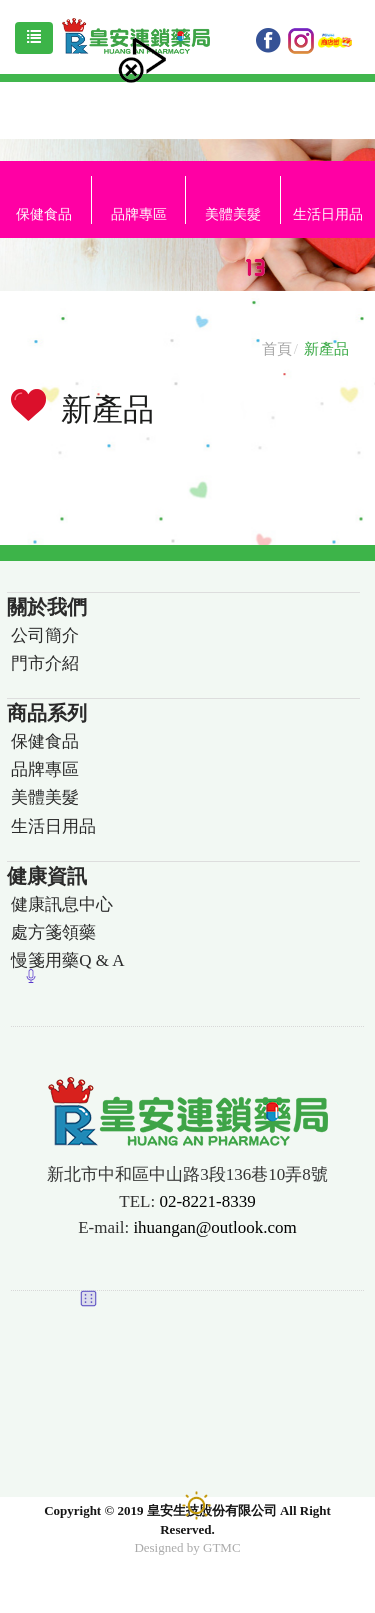 This screenshot has width=375, height=1613. What do you see at coordinates (88, 1298) in the screenshot?
I see `randomize or shuffle content` at bounding box center [88, 1298].